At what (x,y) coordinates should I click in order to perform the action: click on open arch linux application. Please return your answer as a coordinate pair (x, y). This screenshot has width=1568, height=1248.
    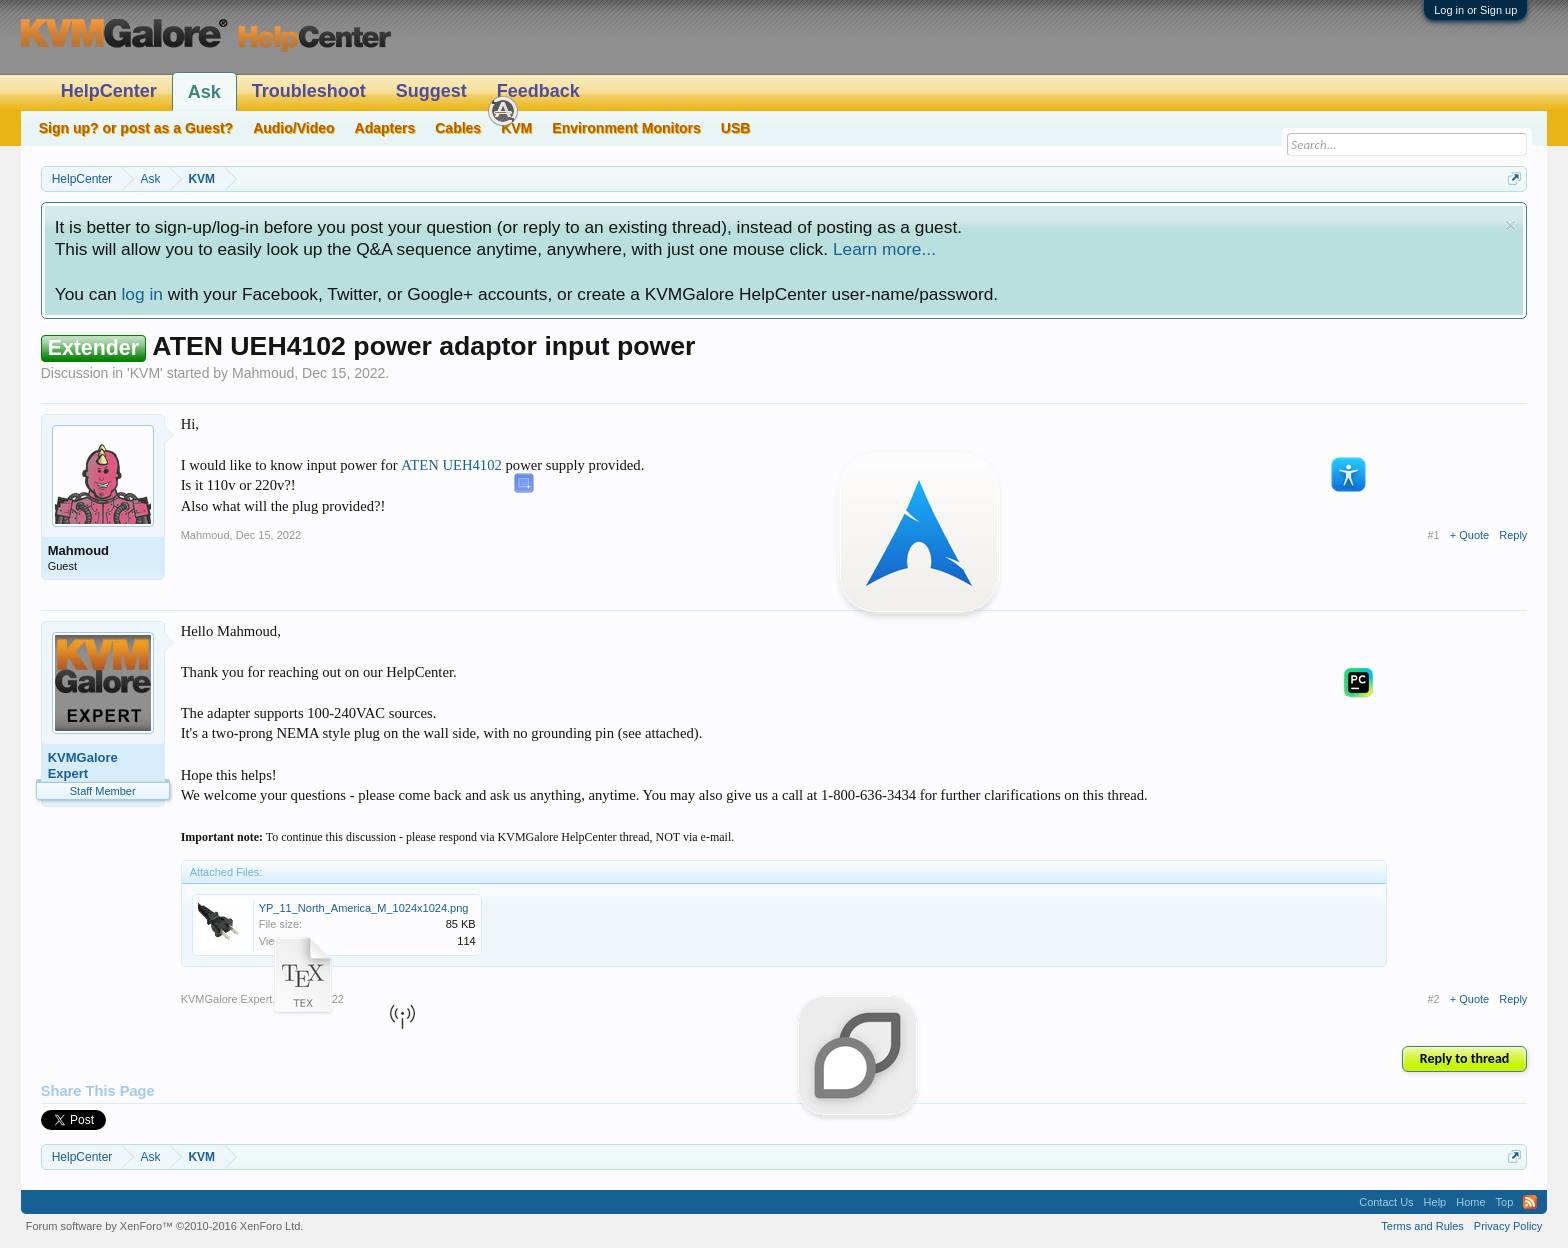
    Looking at the image, I should click on (919, 533).